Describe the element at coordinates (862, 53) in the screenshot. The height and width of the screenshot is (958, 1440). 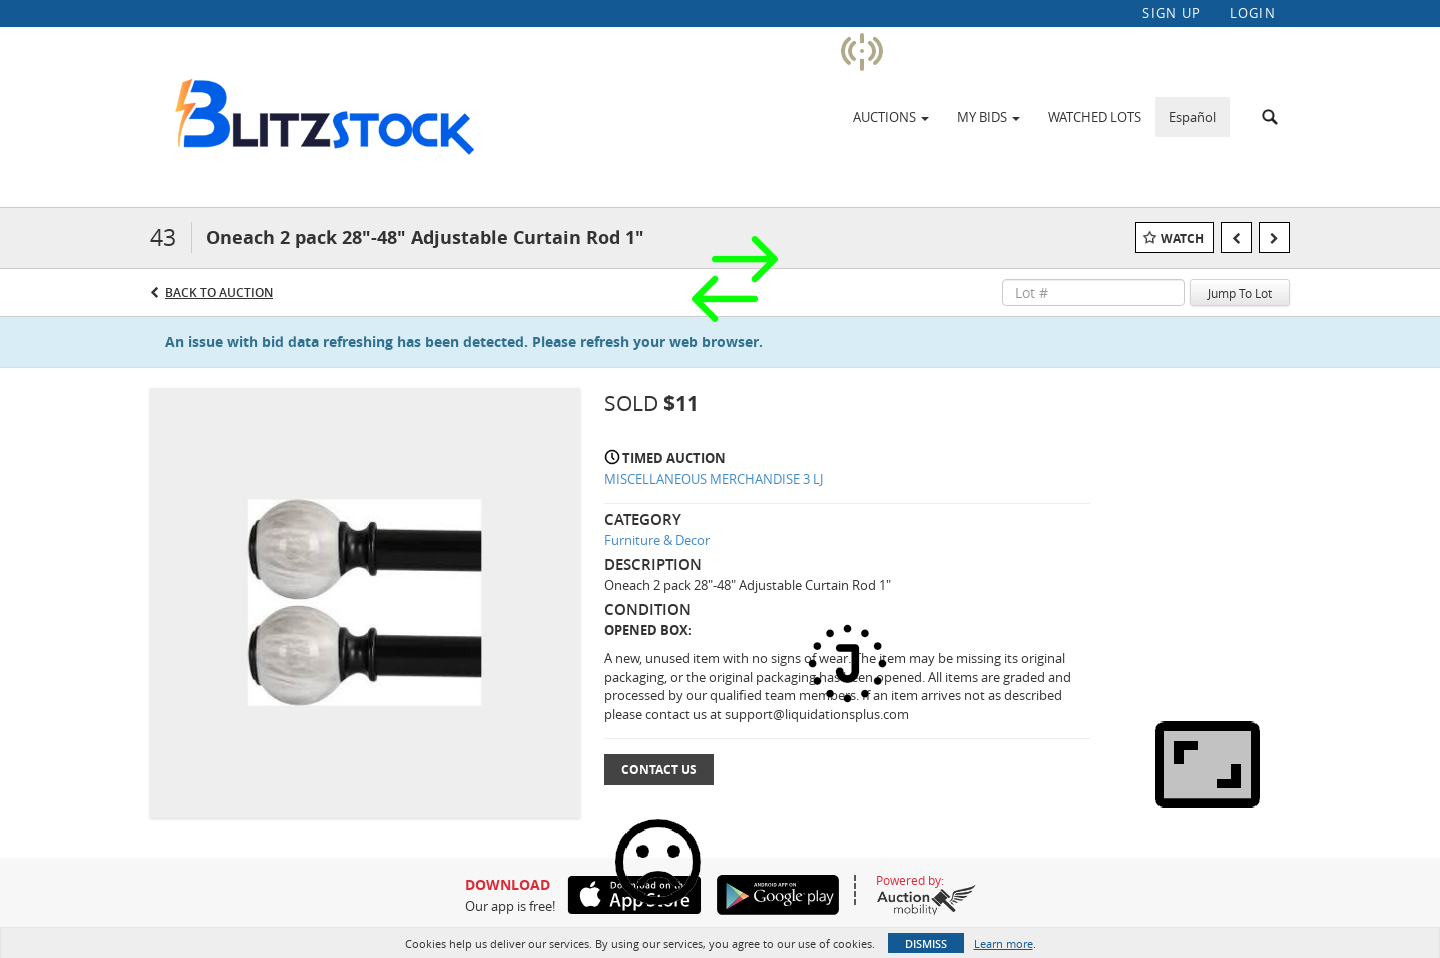
I see `shake to activate or trigger an action` at that location.